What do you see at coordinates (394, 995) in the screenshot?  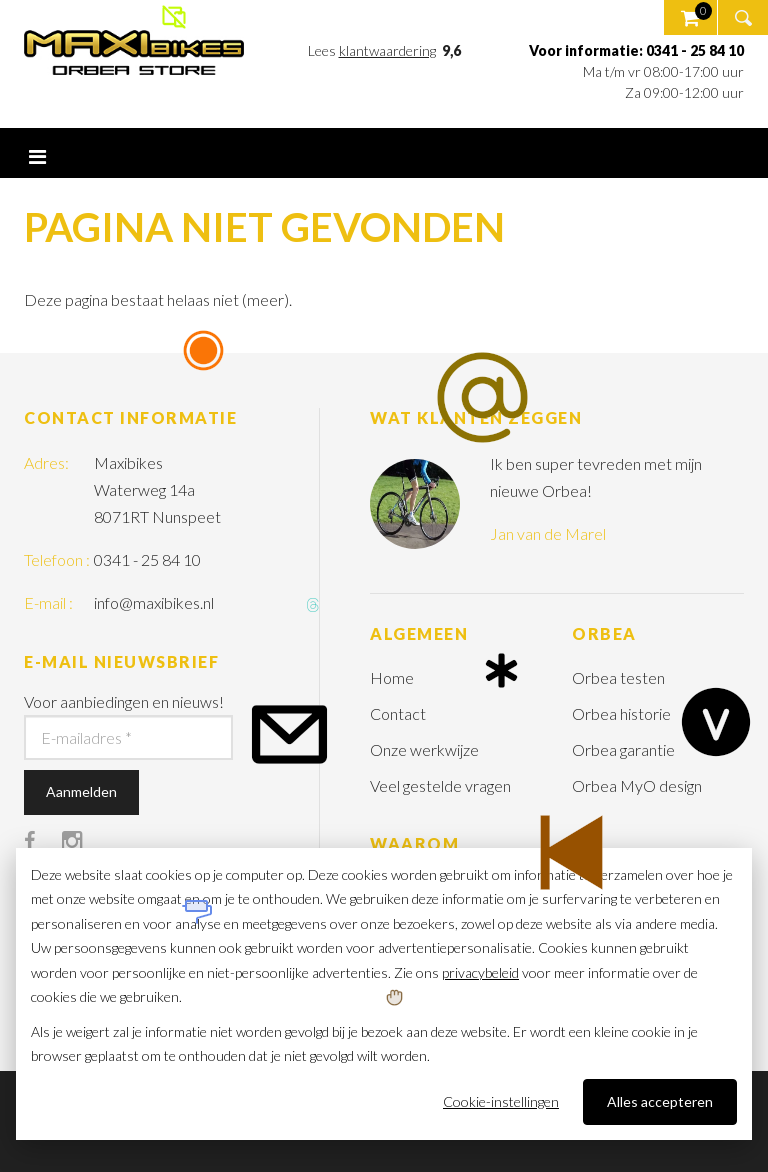 I see `drag to reposition an element` at bounding box center [394, 995].